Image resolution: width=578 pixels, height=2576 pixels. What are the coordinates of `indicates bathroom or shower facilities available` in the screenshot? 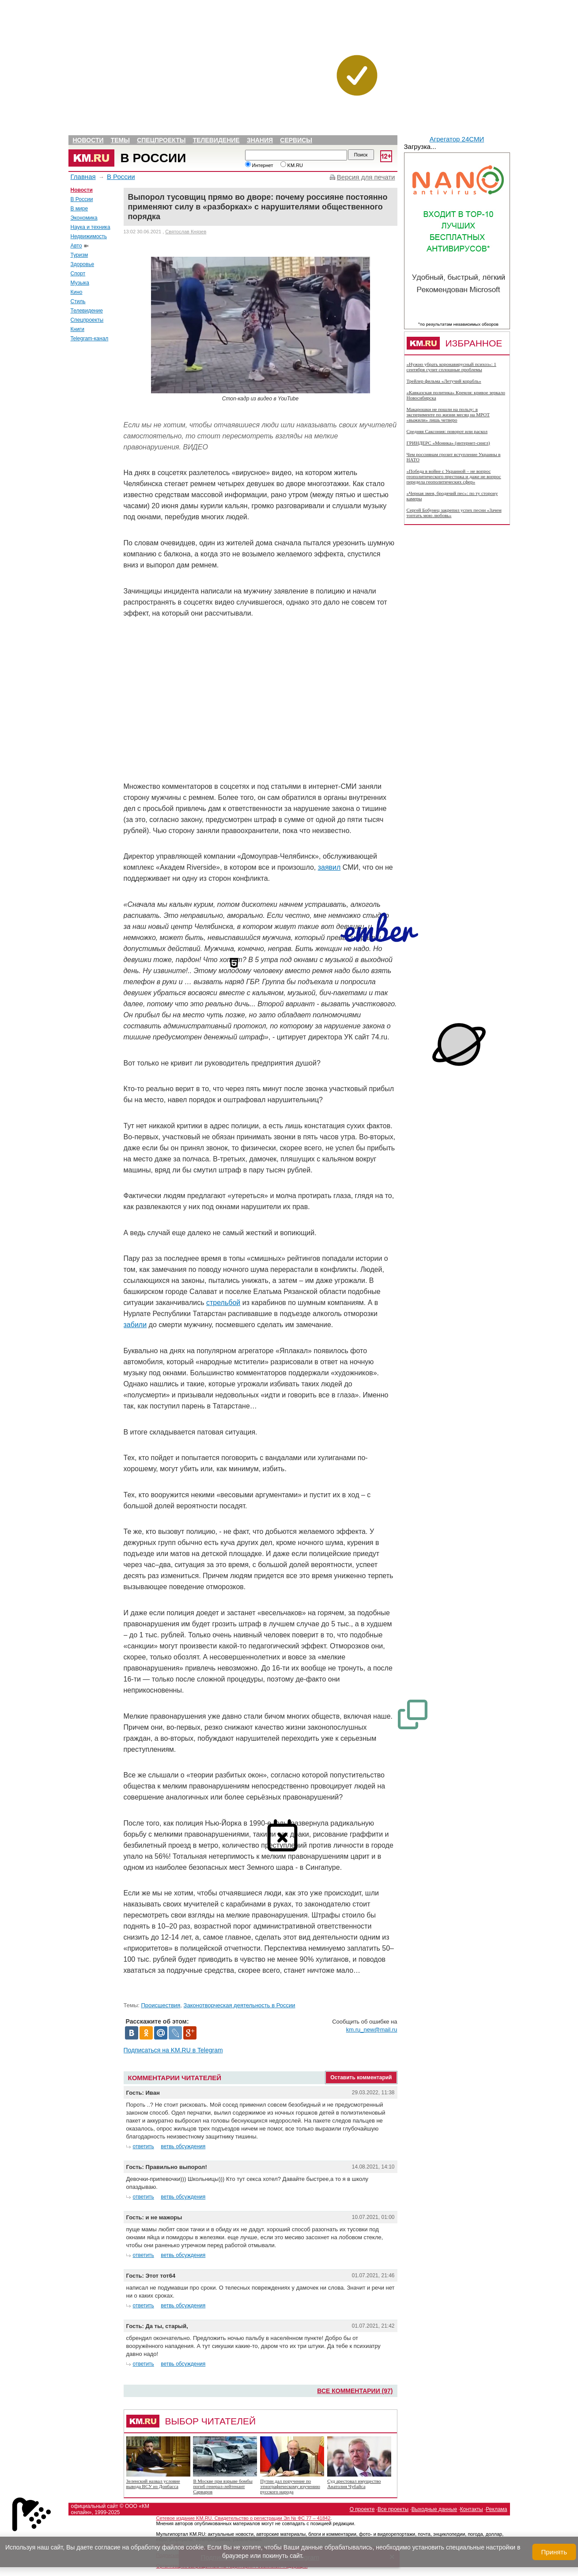 It's located at (31, 2514).